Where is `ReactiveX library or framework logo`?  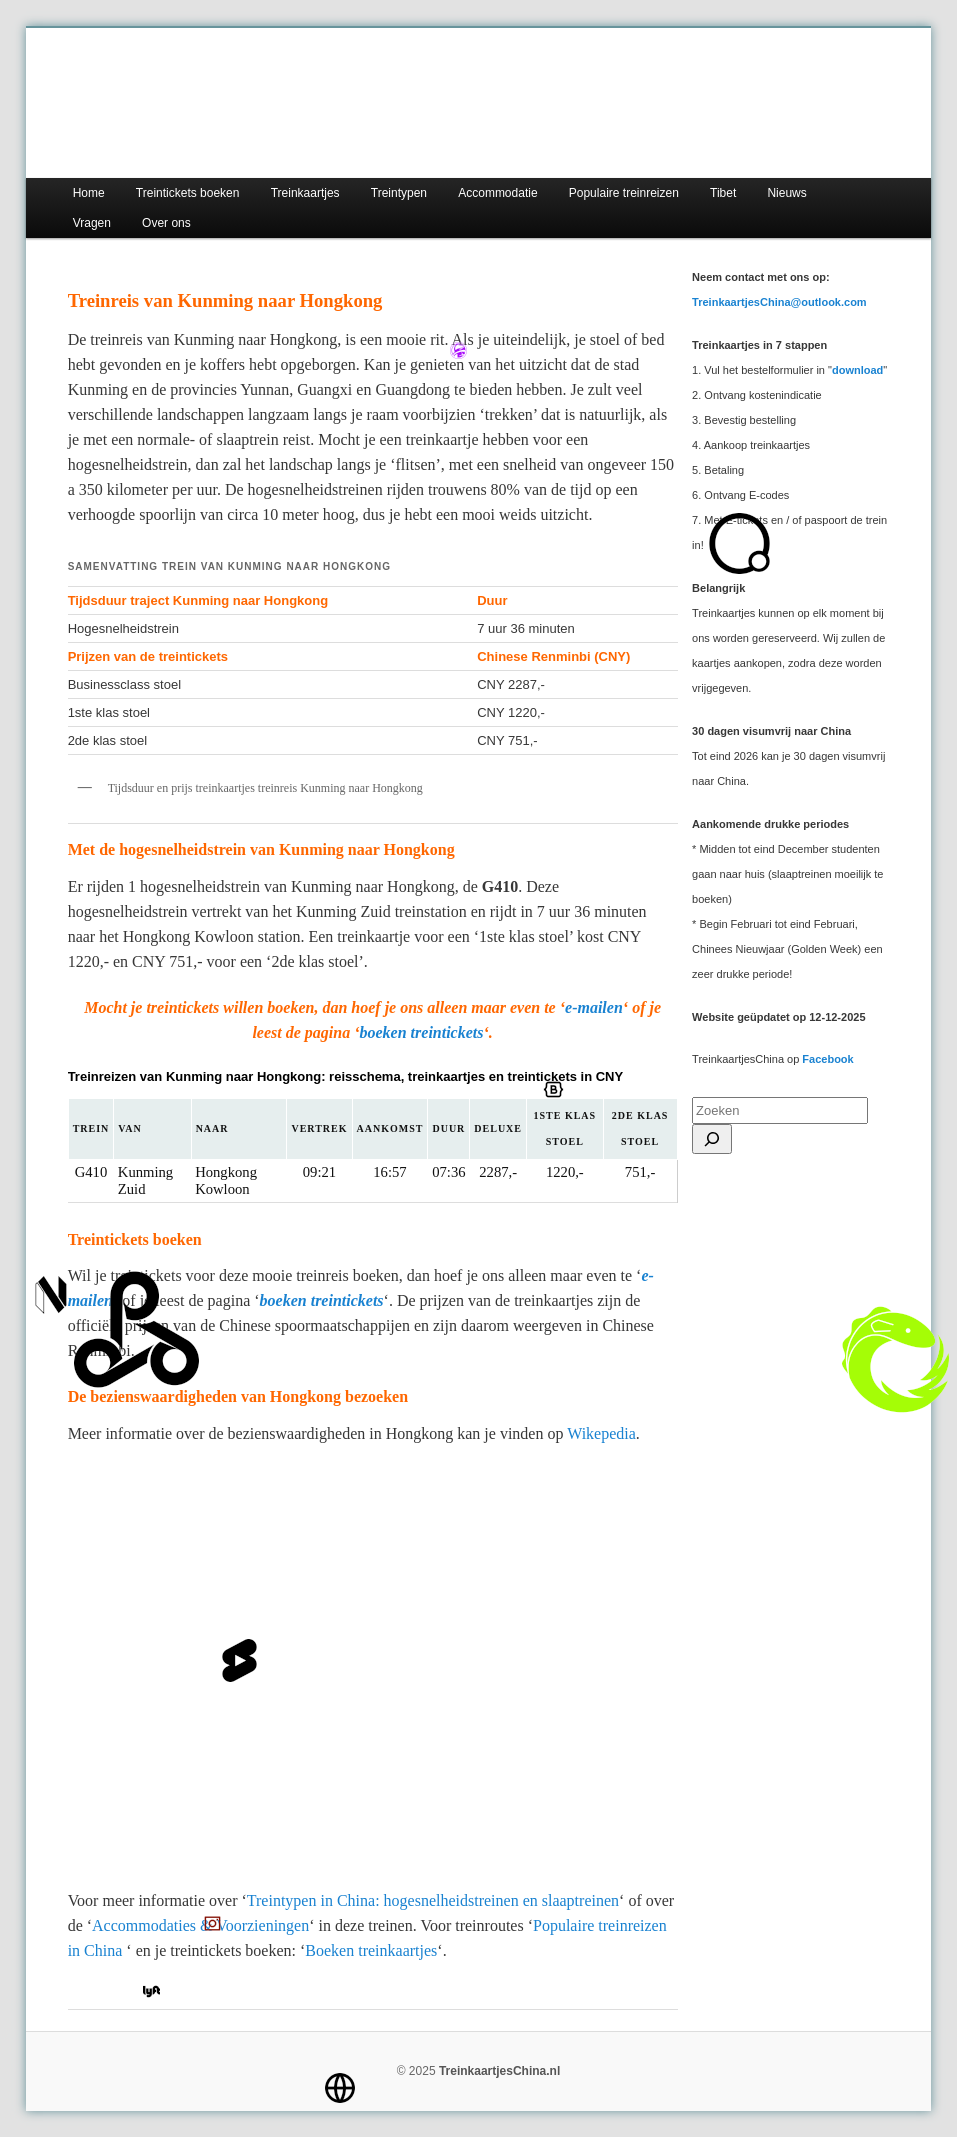
ReactiveX library or framework logo is located at coordinates (895, 1359).